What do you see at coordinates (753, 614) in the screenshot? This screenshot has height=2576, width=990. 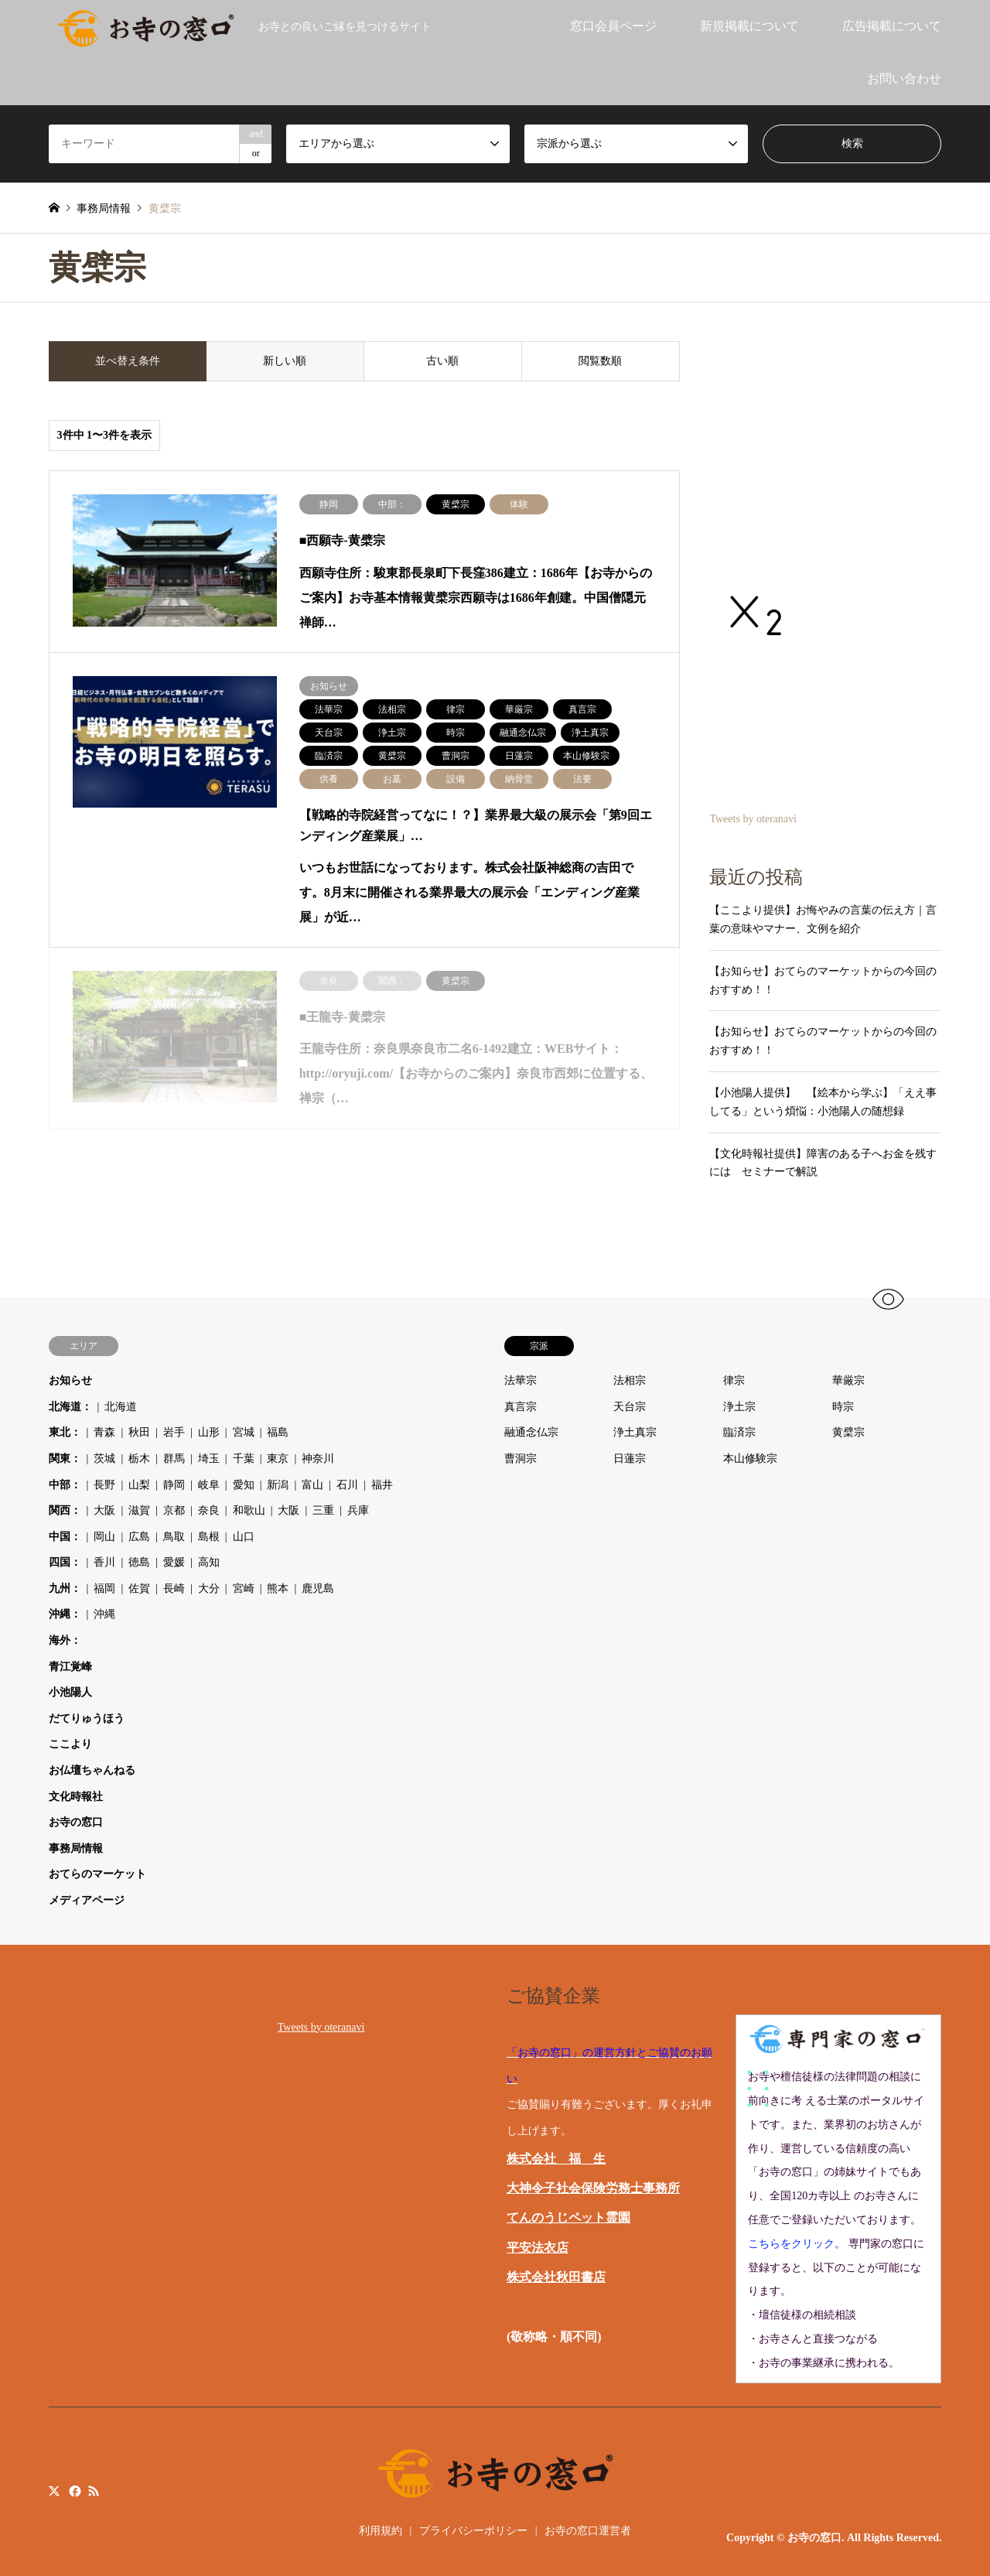 I see `format text as subscript` at bounding box center [753, 614].